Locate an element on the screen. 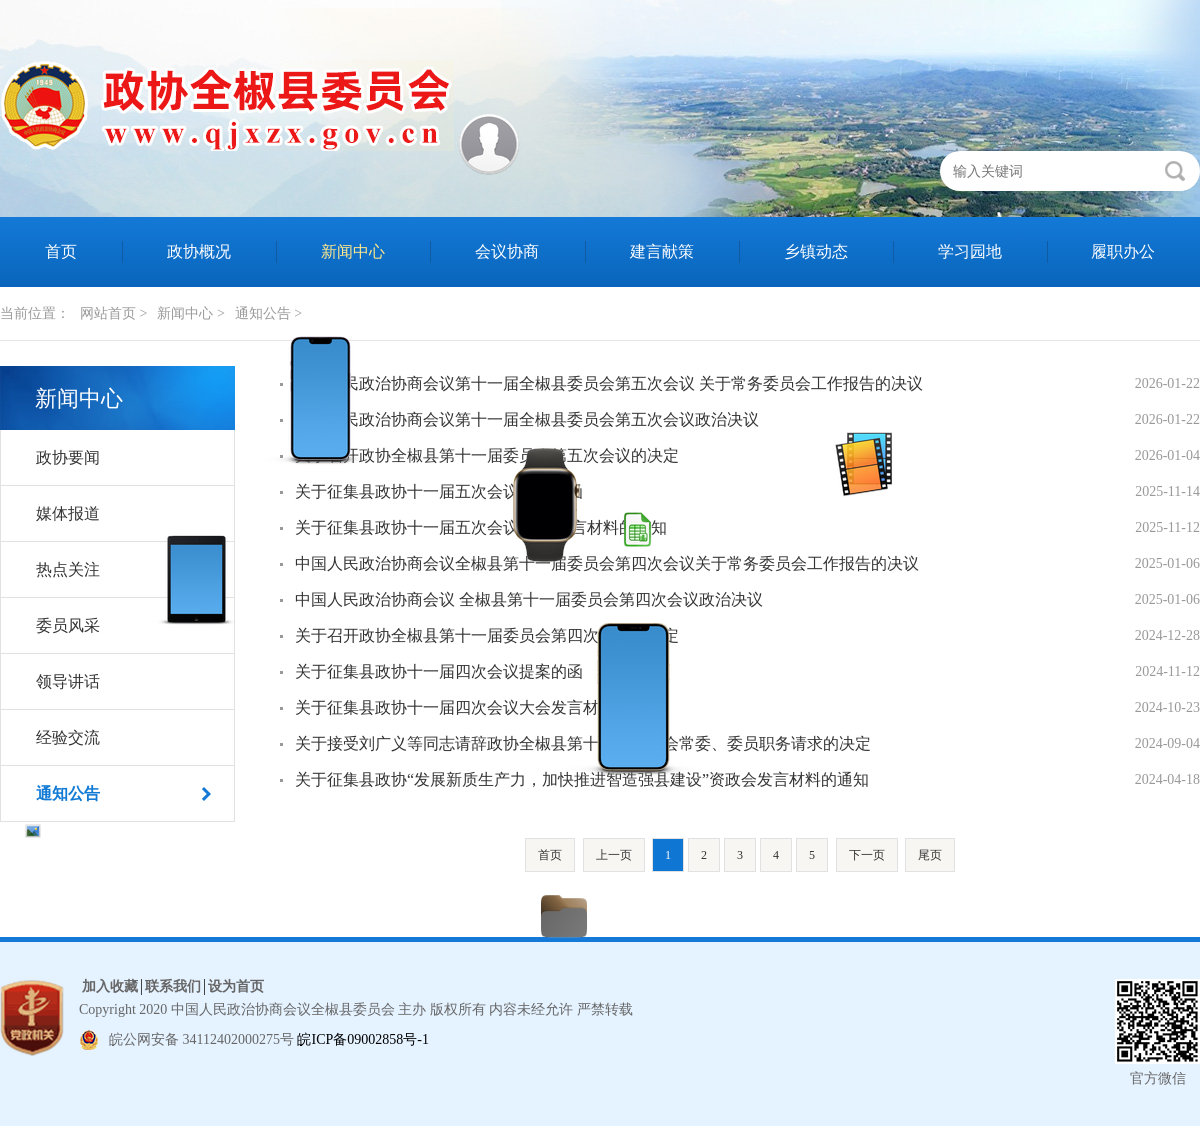  view connected iPad mini device is located at coordinates (196, 571).